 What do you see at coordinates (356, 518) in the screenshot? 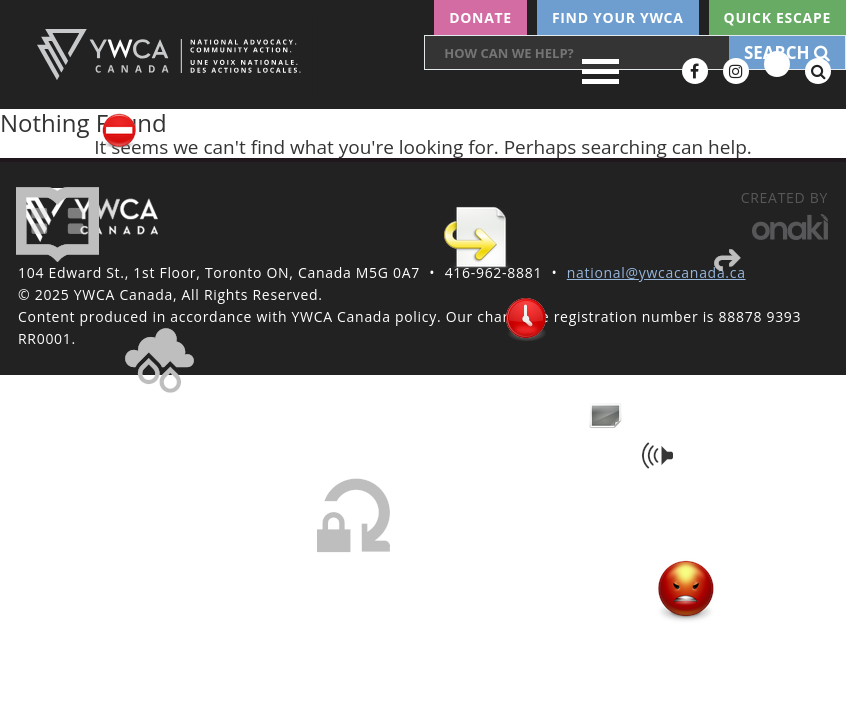
I see `screen rotation is locked` at bounding box center [356, 518].